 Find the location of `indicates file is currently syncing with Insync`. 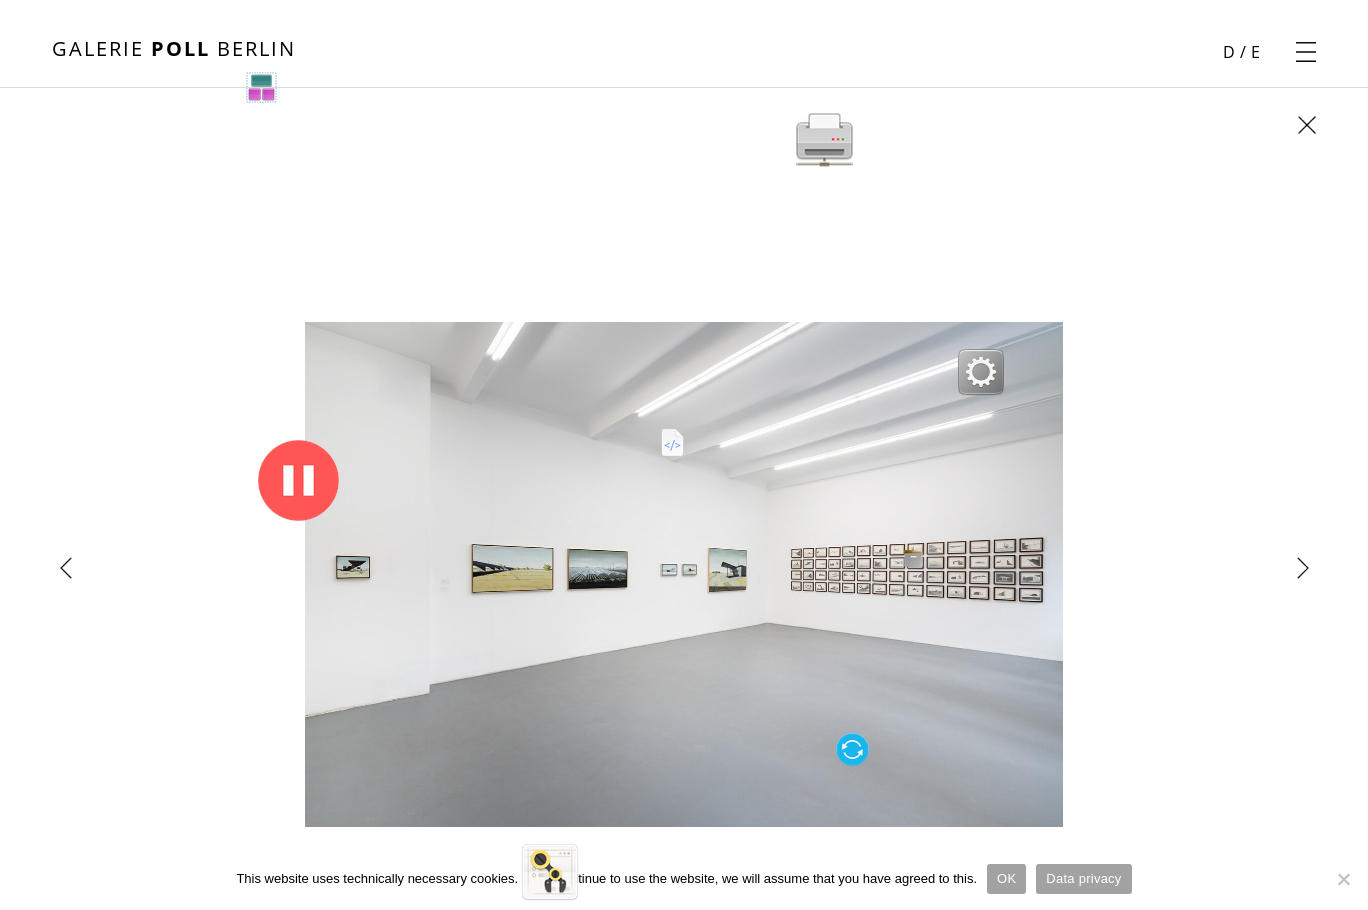

indicates file is currently syncing with Insync is located at coordinates (852, 749).